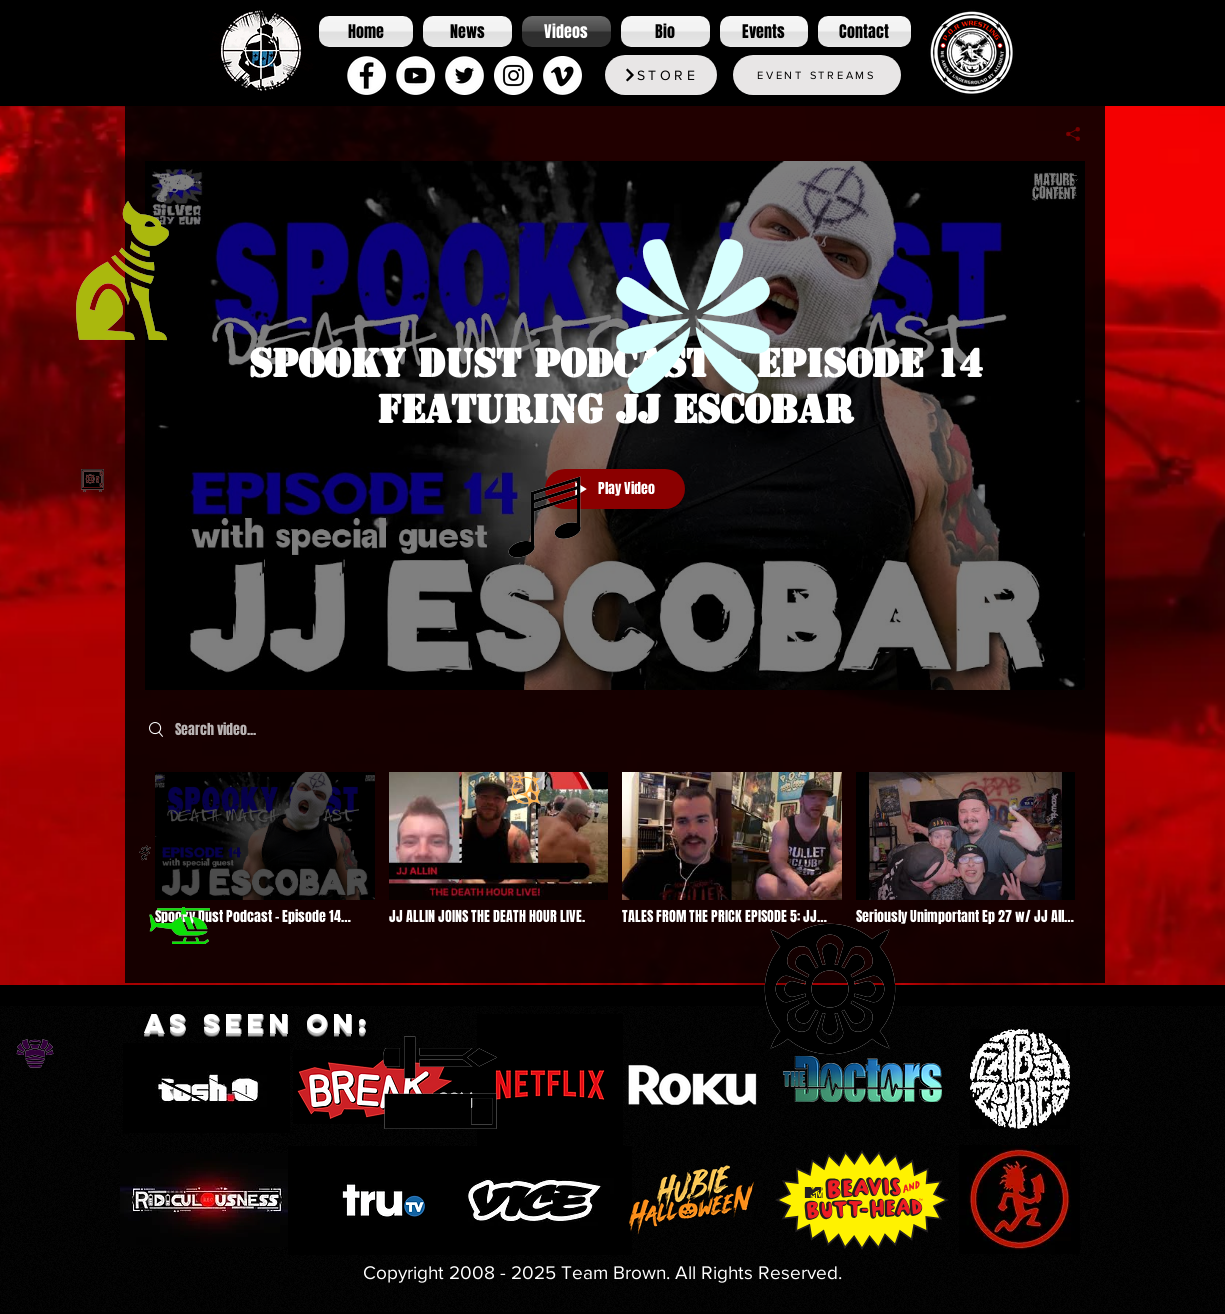 The image size is (1225, 1314). What do you see at coordinates (693, 315) in the screenshot?
I see `equip fairy wings accessory` at bounding box center [693, 315].